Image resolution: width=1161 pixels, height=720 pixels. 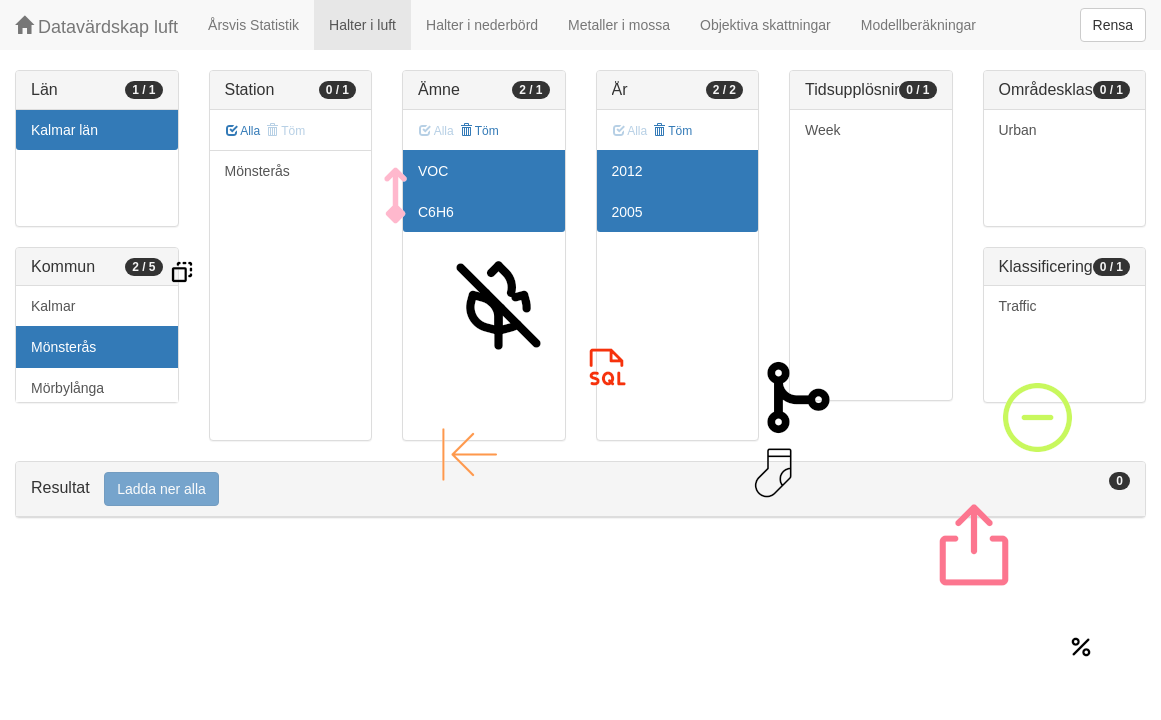 I want to click on browse clothing or apparel items, so click(x=775, y=472).